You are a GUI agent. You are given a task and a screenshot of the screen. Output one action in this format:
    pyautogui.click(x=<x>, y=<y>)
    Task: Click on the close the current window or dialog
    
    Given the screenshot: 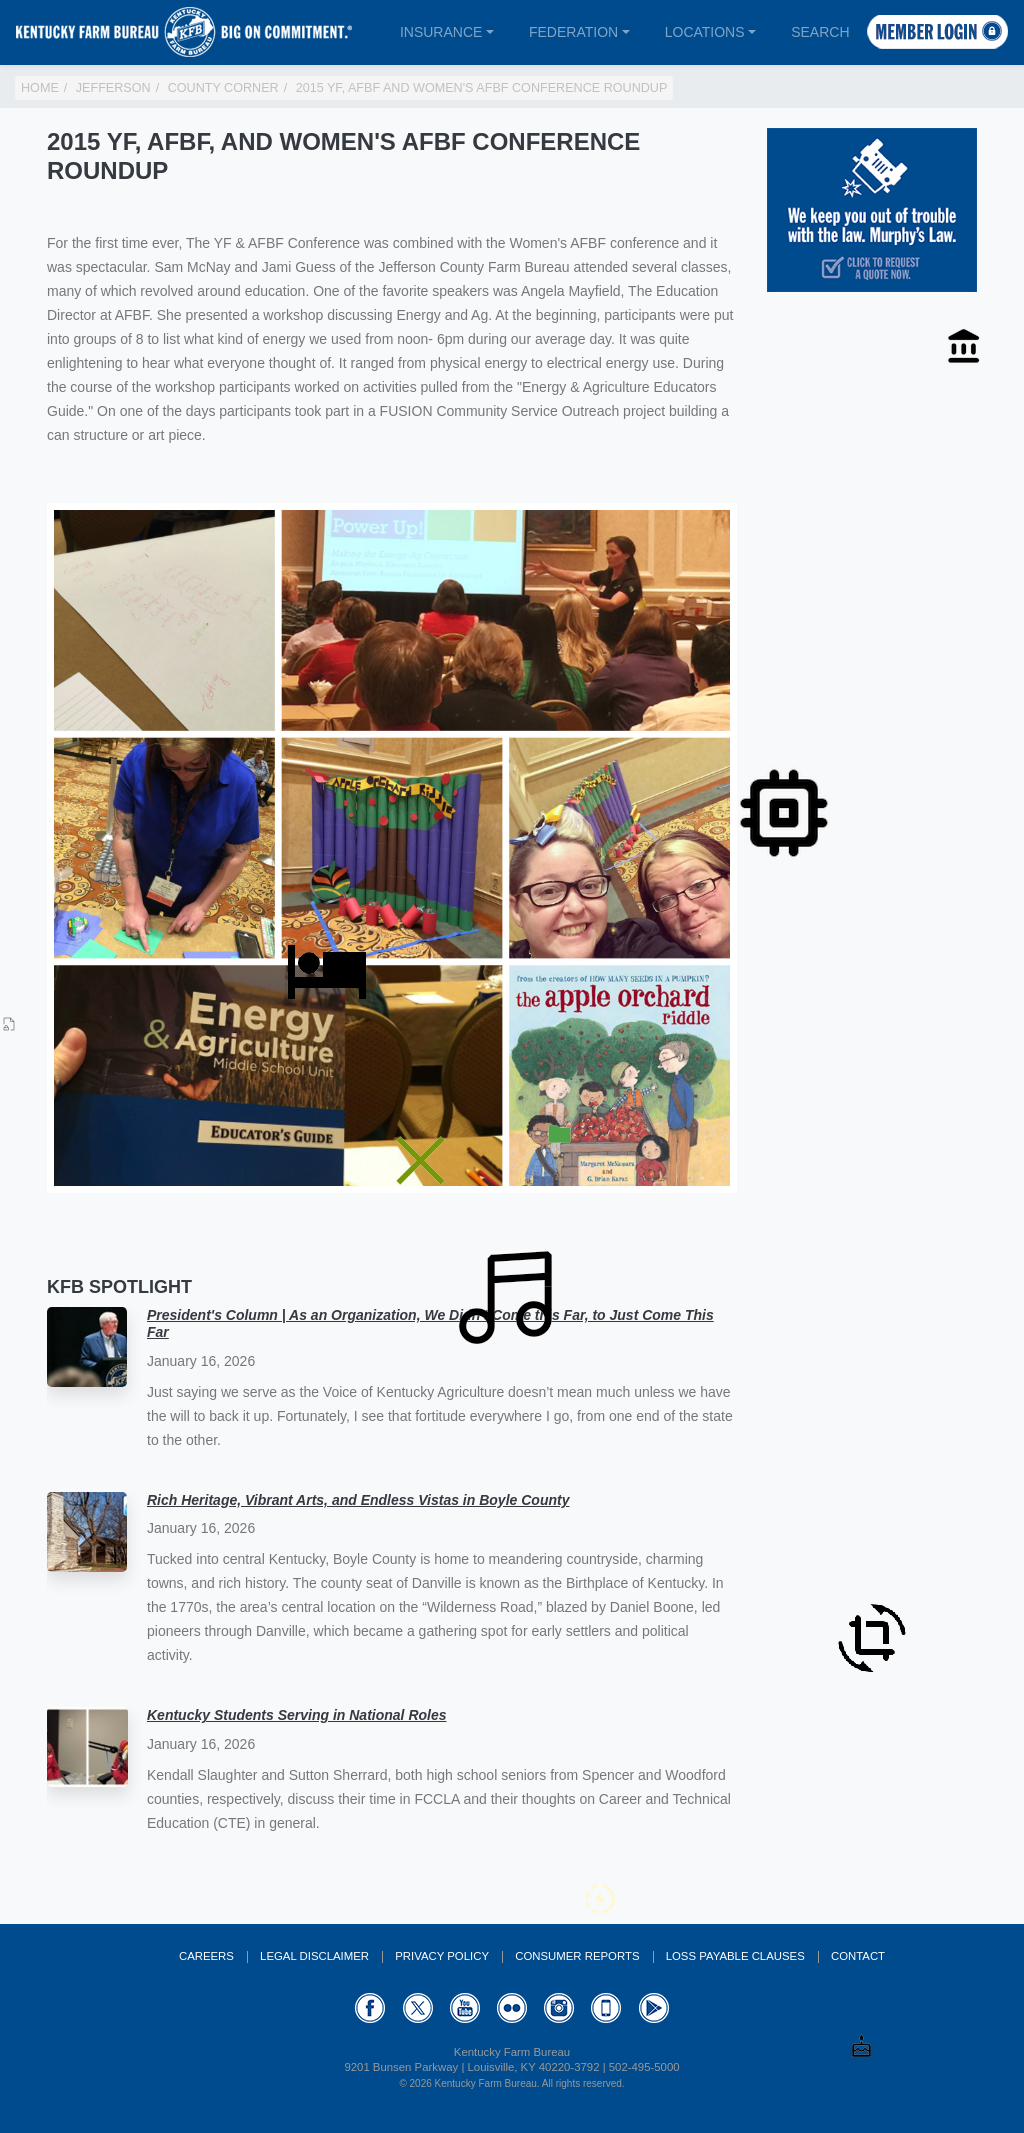 What is the action you would take?
    pyautogui.click(x=420, y=1160)
    